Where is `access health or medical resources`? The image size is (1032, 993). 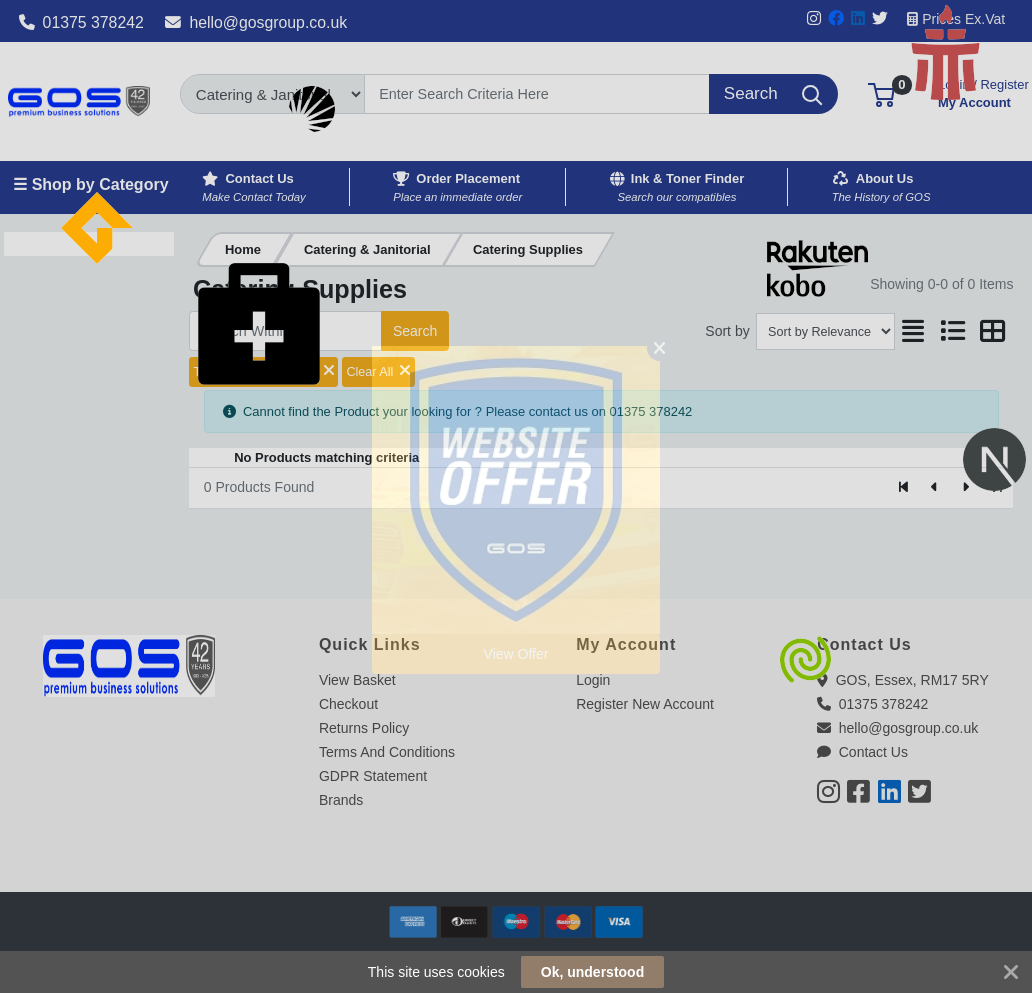 access health or medical resources is located at coordinates (259, 330).